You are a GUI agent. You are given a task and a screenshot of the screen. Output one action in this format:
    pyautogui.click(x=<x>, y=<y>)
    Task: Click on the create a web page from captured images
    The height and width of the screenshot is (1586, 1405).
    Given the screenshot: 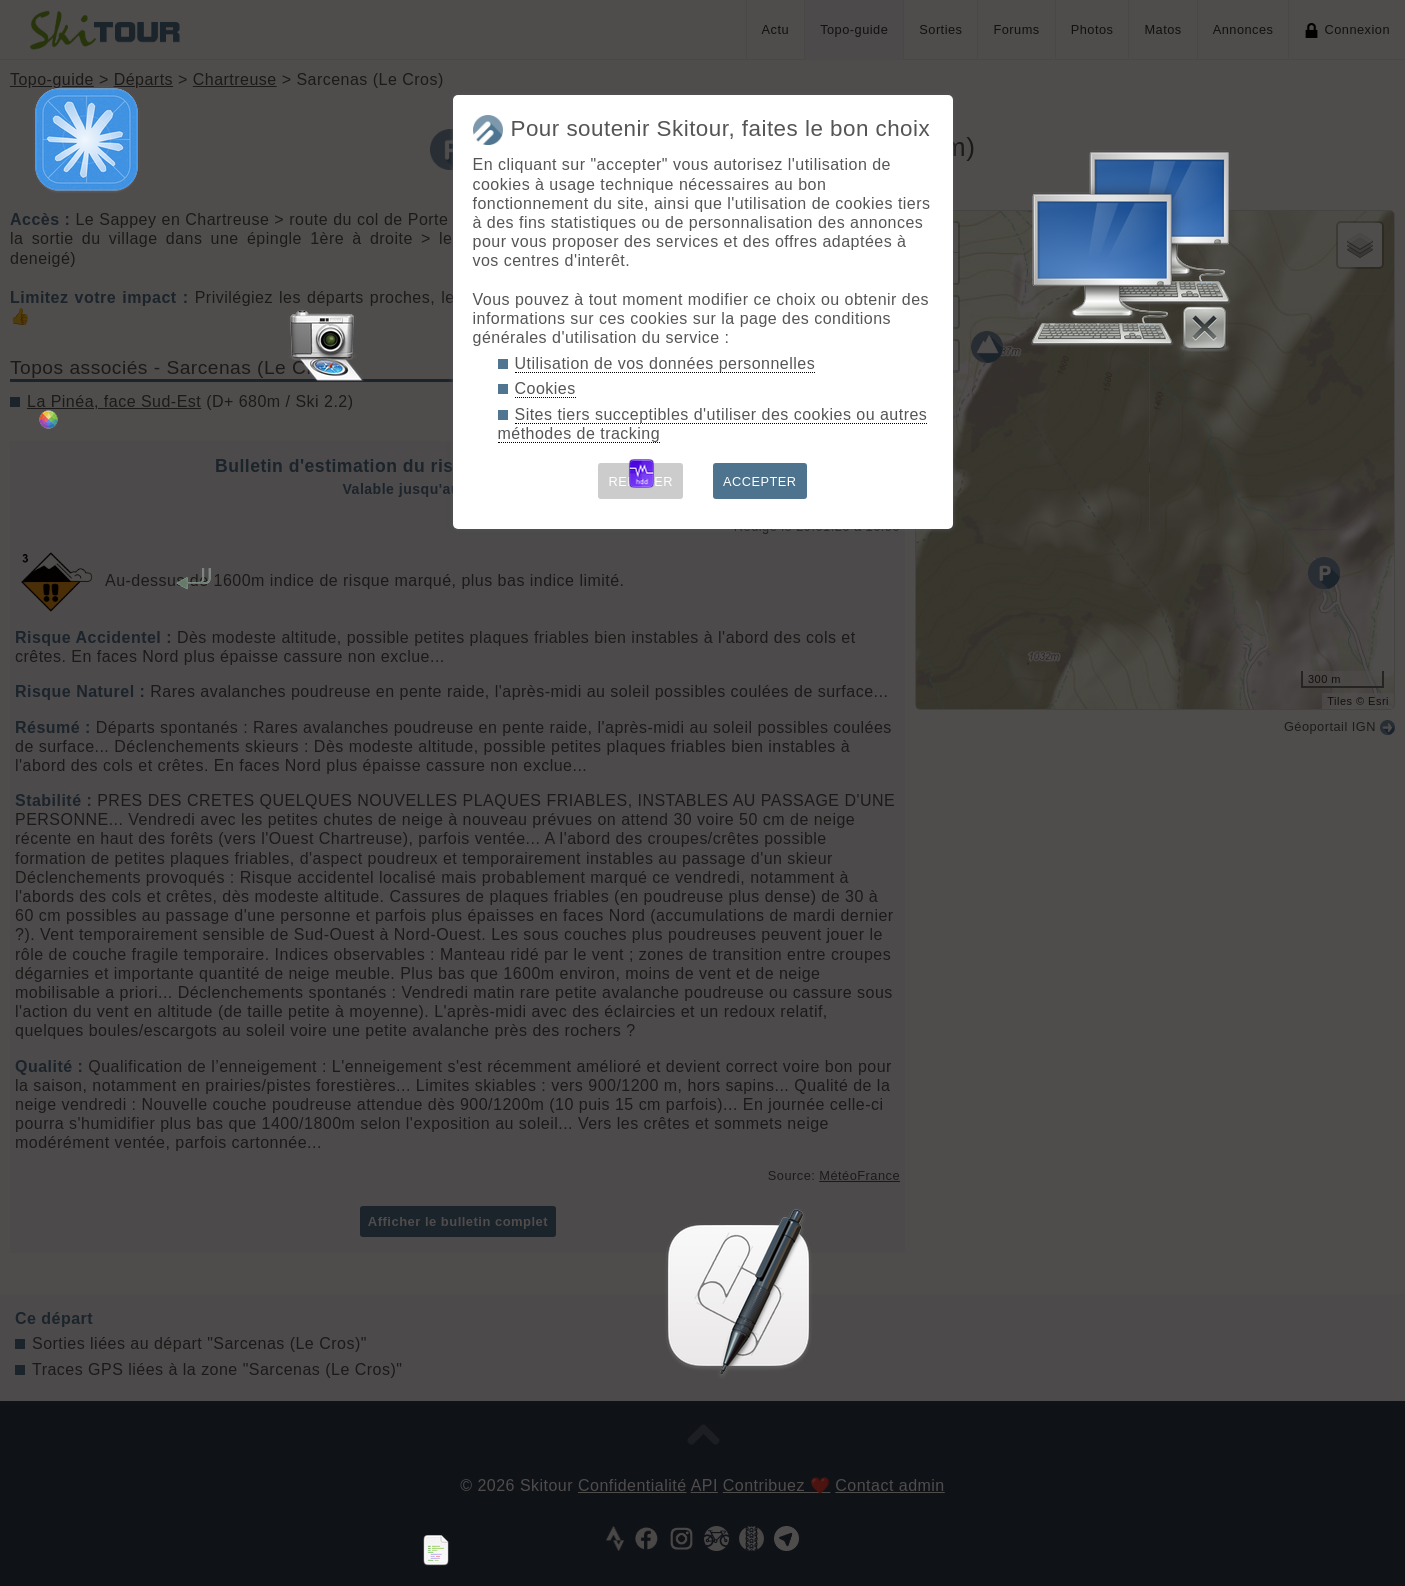 What is the action you would take?
    pyautogui.click(x=322, y=346)
    